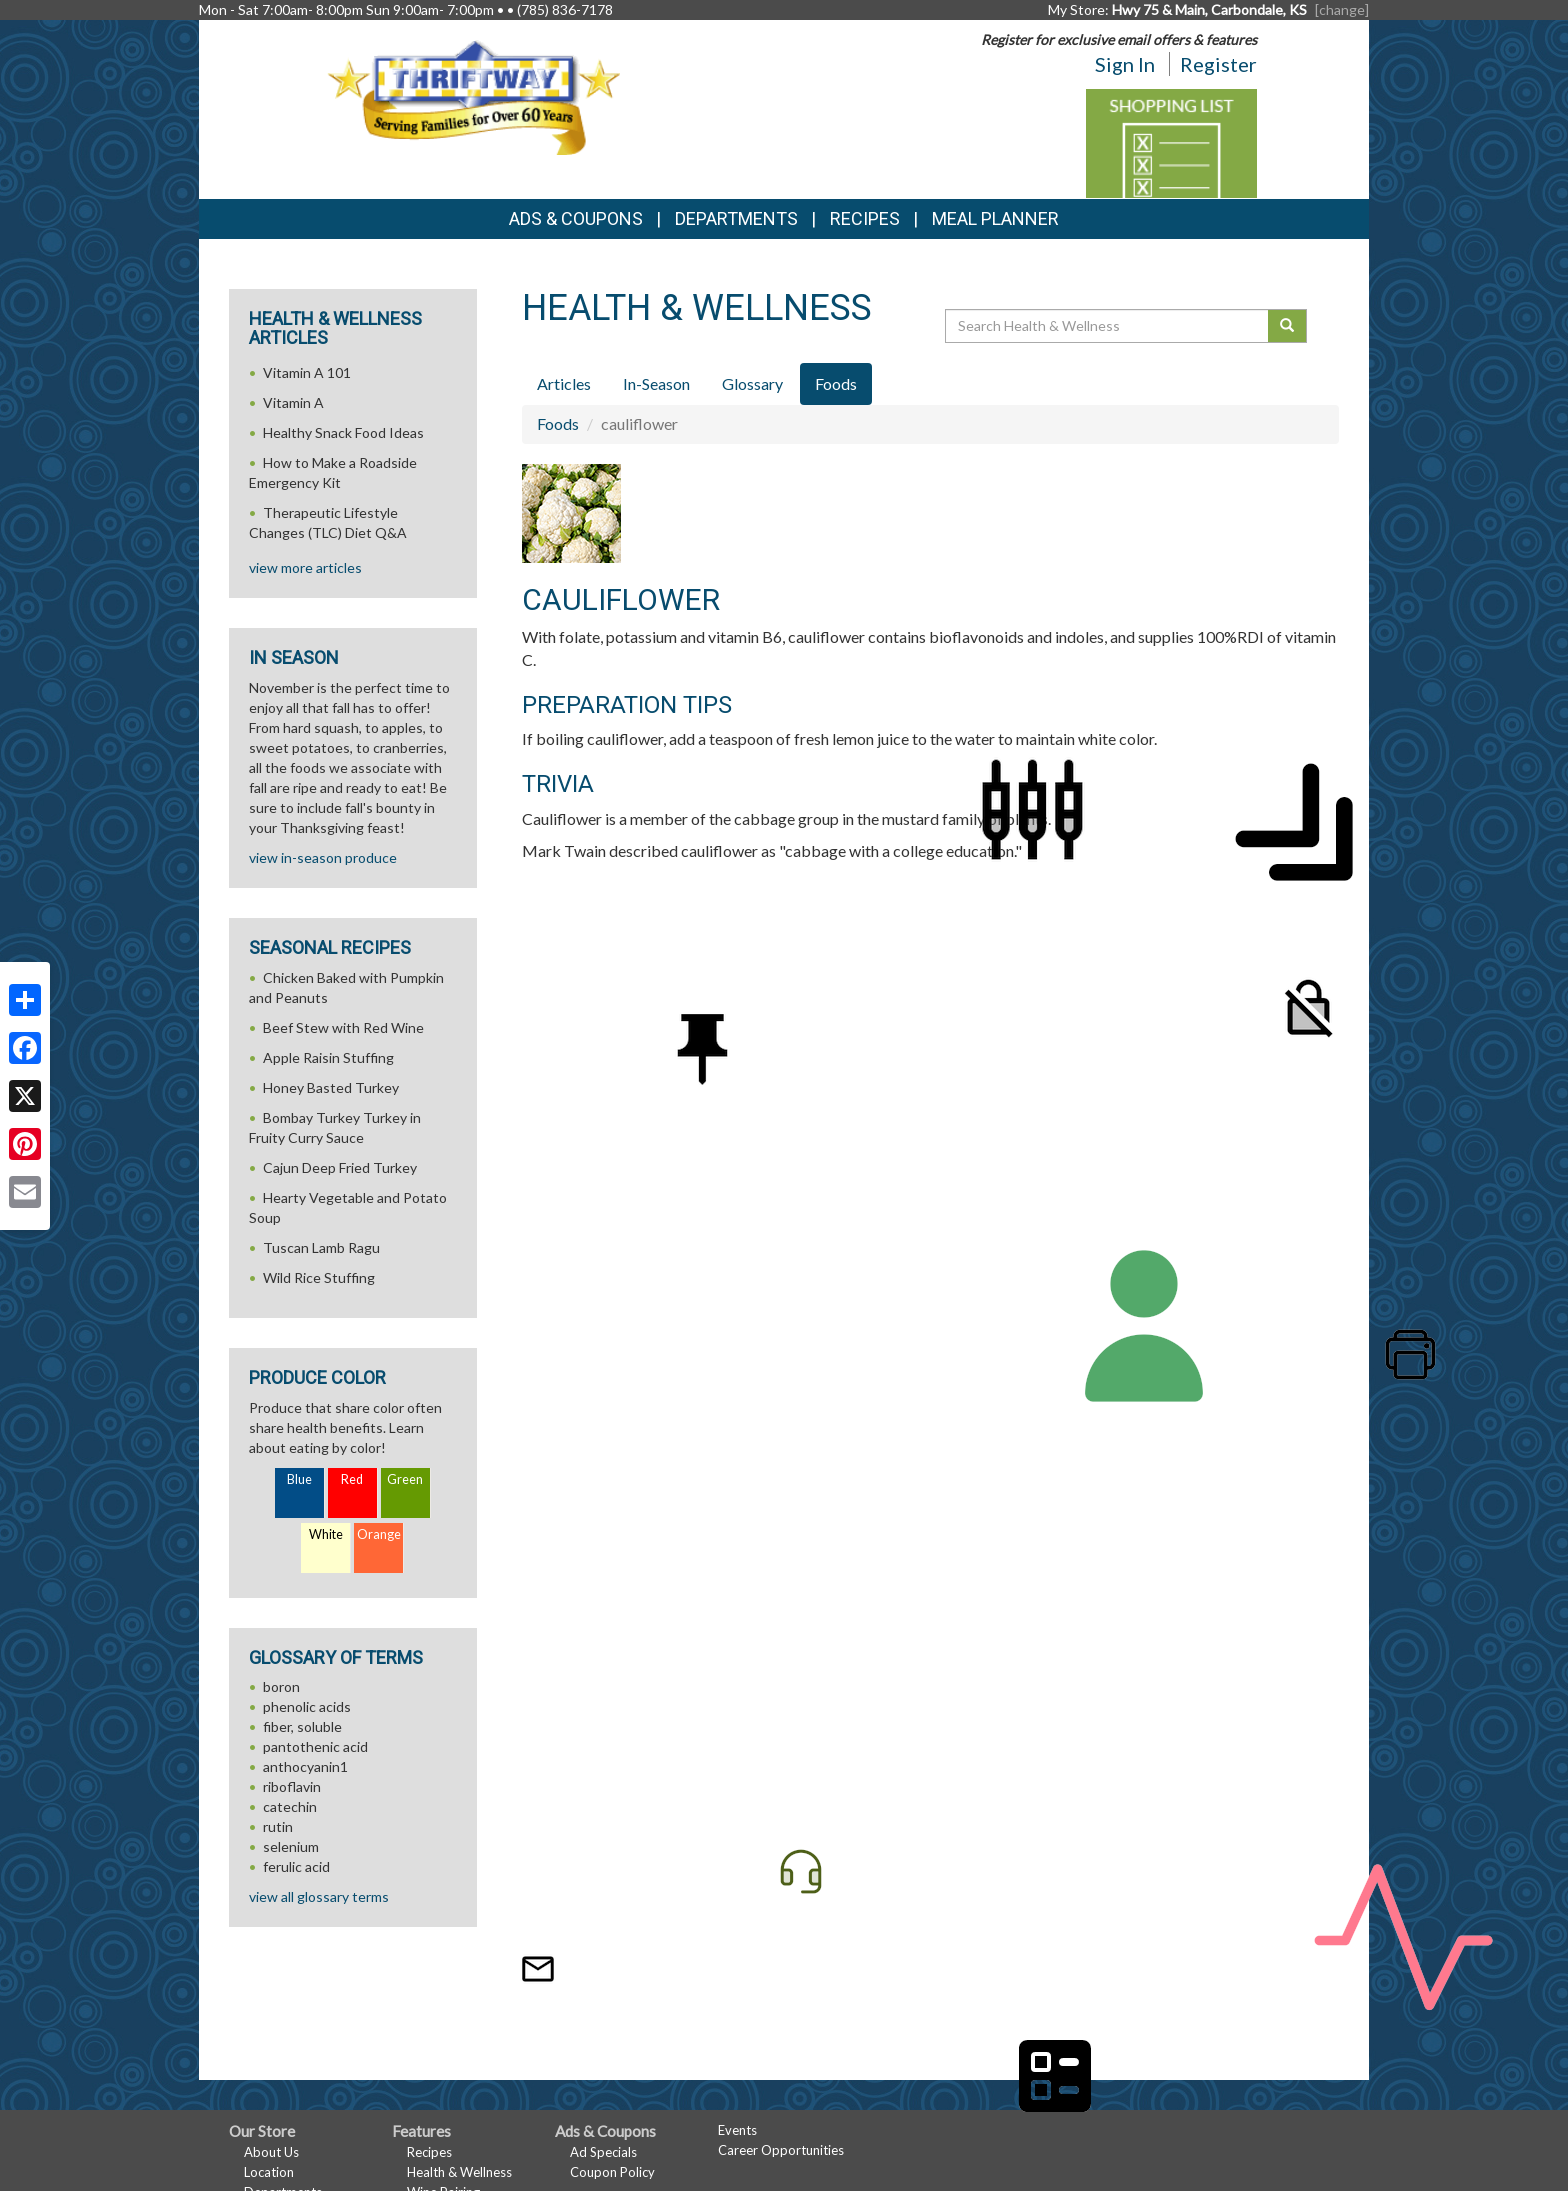 This screenshot has width=1568, height=2191. Describe the element at coordinates (538, 1969) in the screenshot. I see `open your inbox or email messages` at that location.